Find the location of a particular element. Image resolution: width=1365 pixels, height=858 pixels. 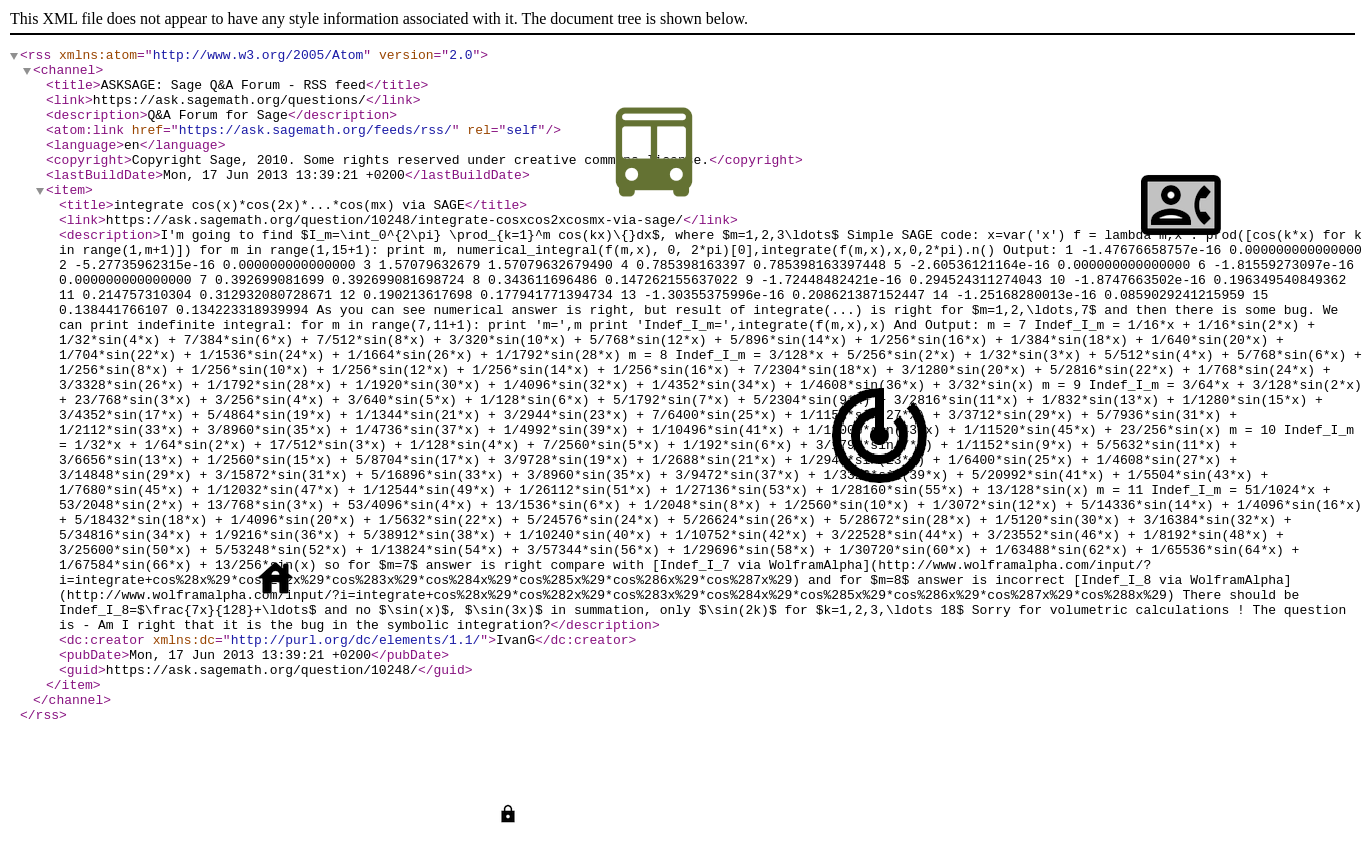

go to home screen is located at coordinates (275, 578).